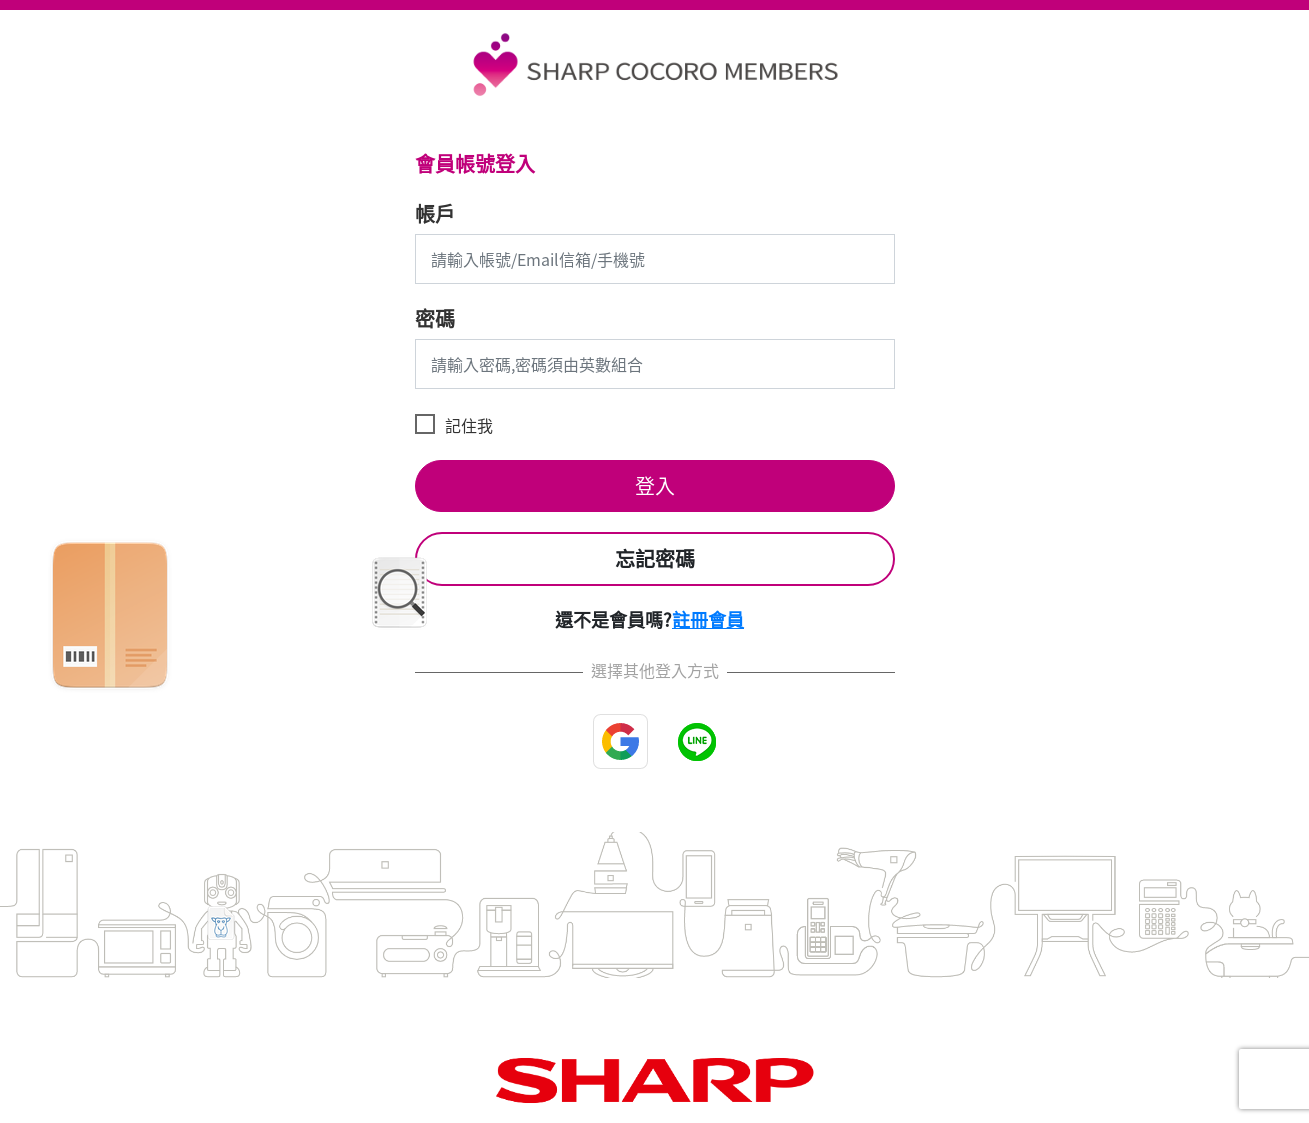  What do you see at coordinates (110, 615) in the screenshot?
I see `a software package or archive file` at bounding box center [110, 615].